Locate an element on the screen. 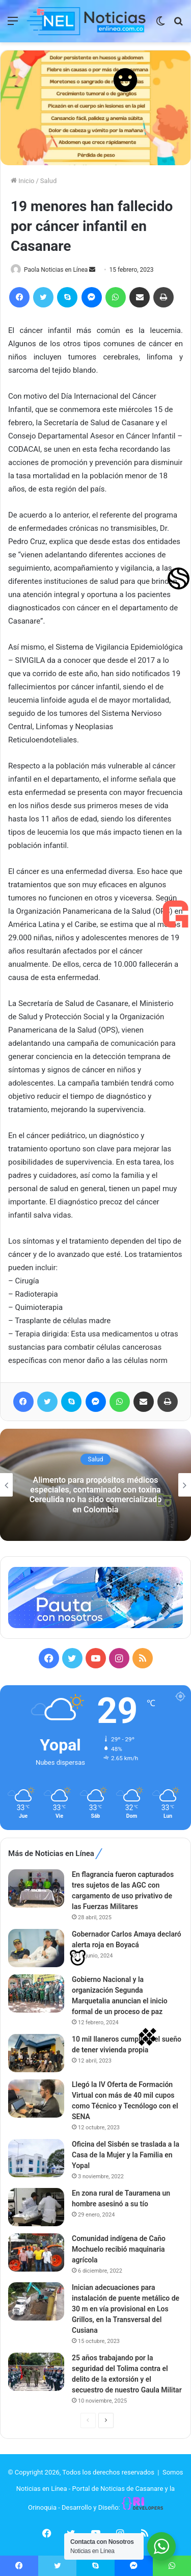 This screenshot has height=2576, width=191. access protected or secure files is located at coordinates (164, 1500).